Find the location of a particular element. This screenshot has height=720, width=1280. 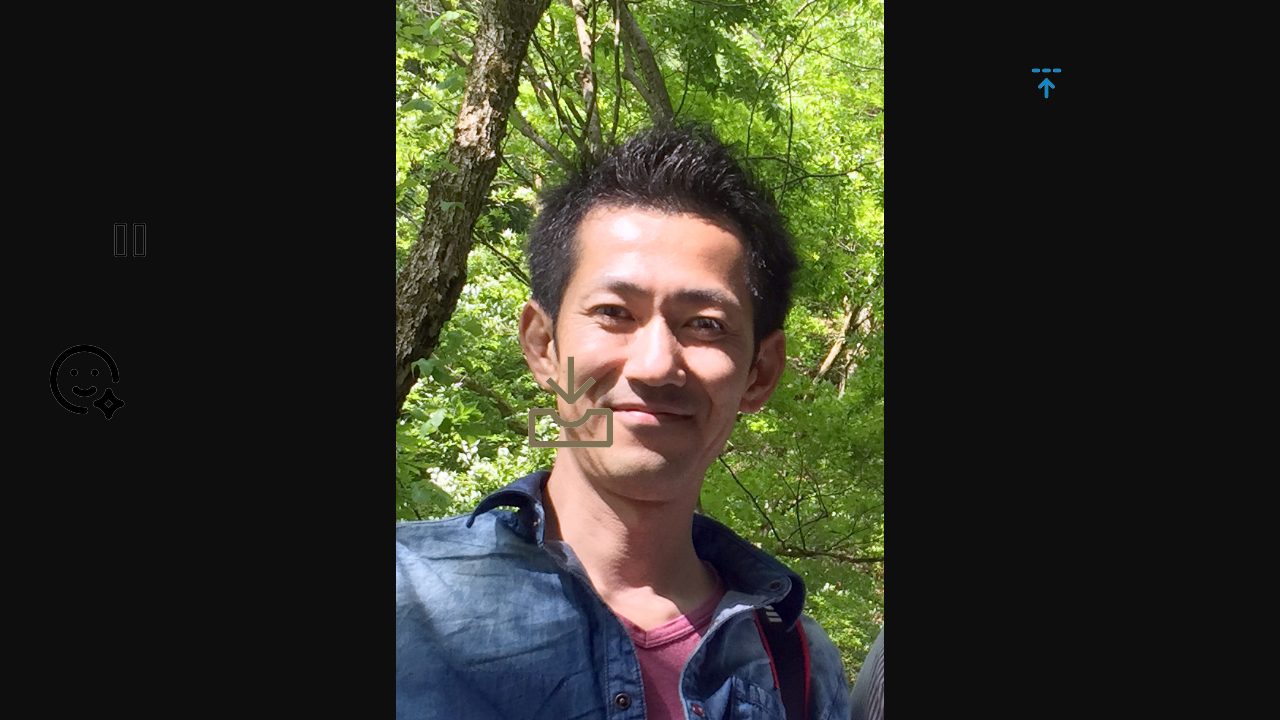

add a reaction or emoji is located at coordinates (84, 379).